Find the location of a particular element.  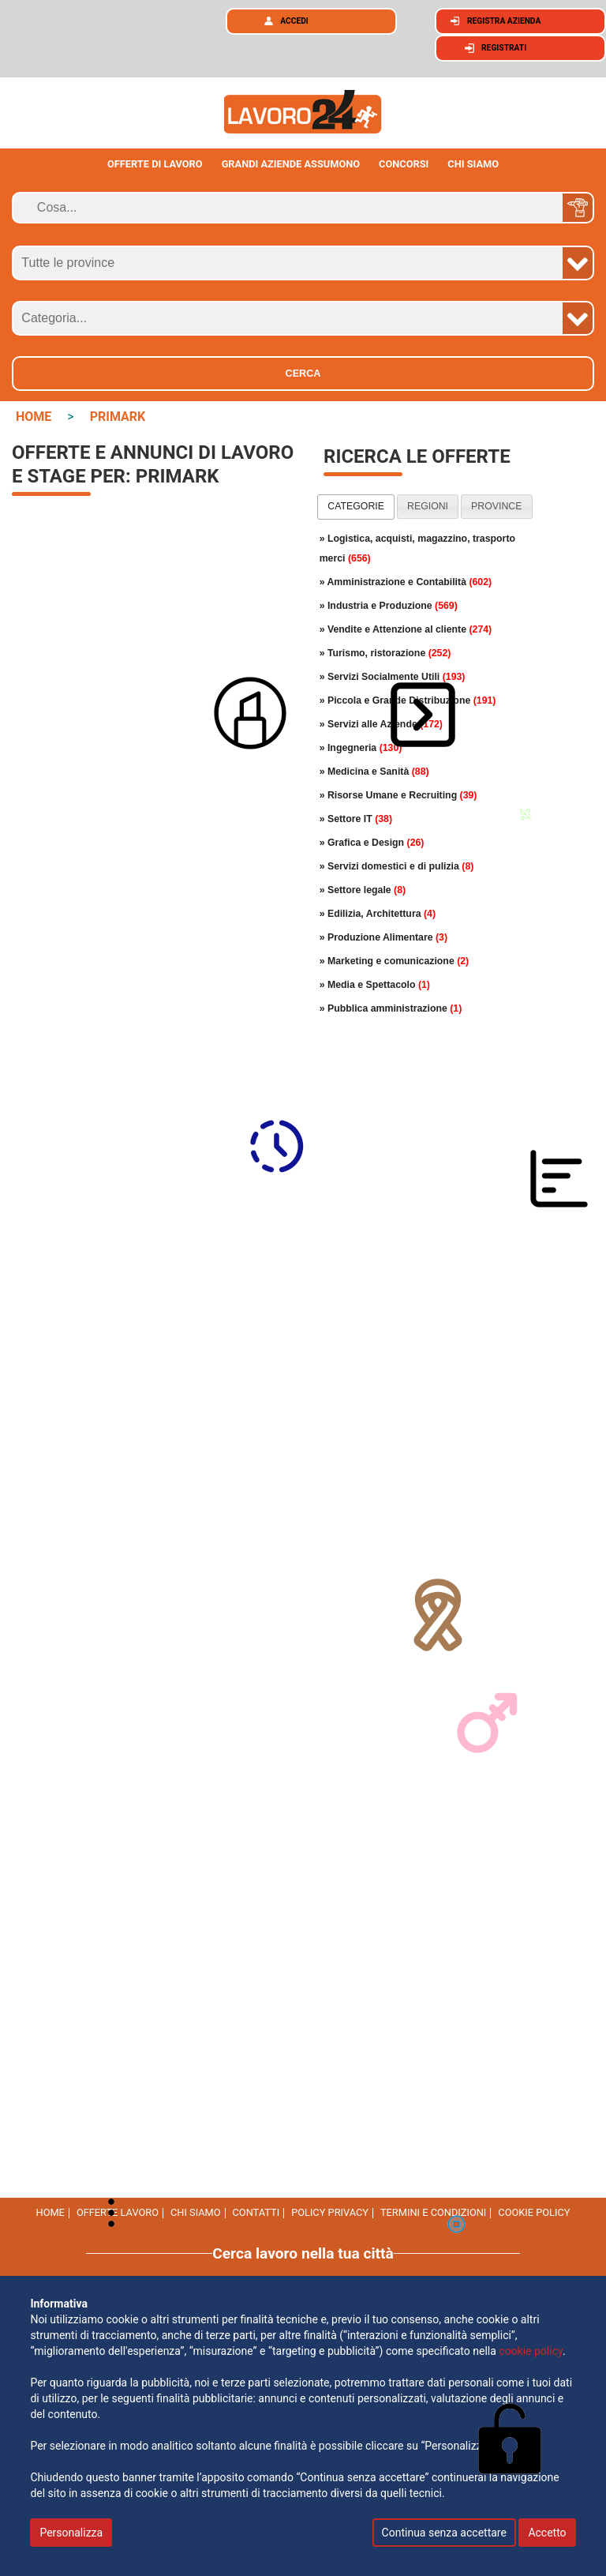

disable route navigation is located at coordinates (526, 814).